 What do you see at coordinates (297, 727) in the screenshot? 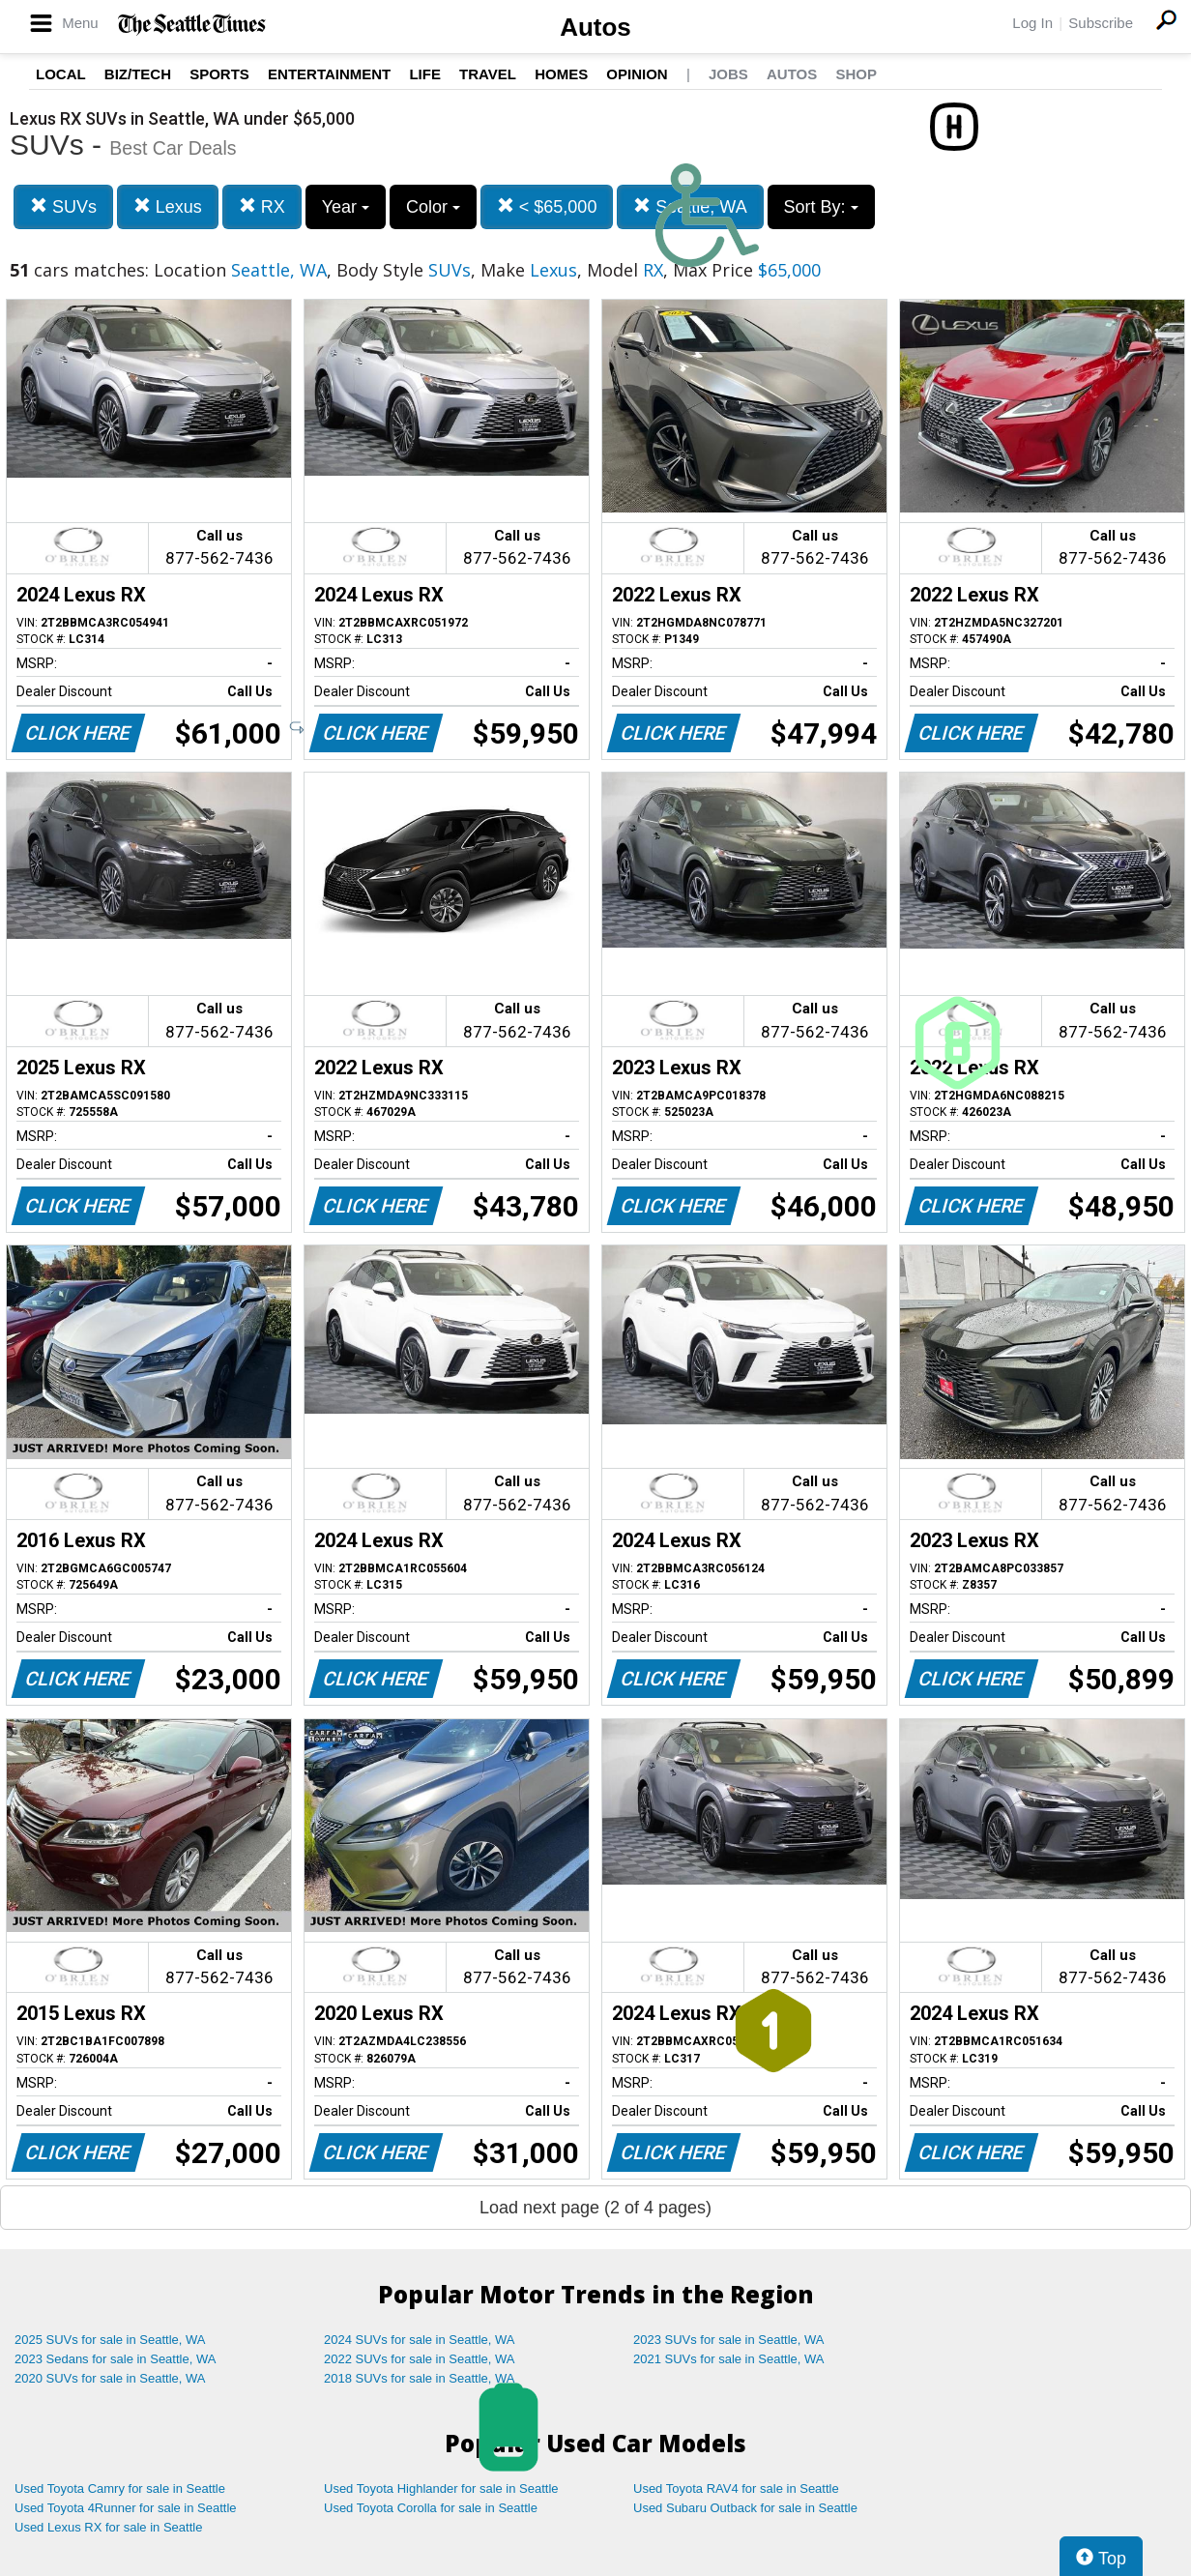
I see `redo or repeat the last action` at bounding box center [297, 727].